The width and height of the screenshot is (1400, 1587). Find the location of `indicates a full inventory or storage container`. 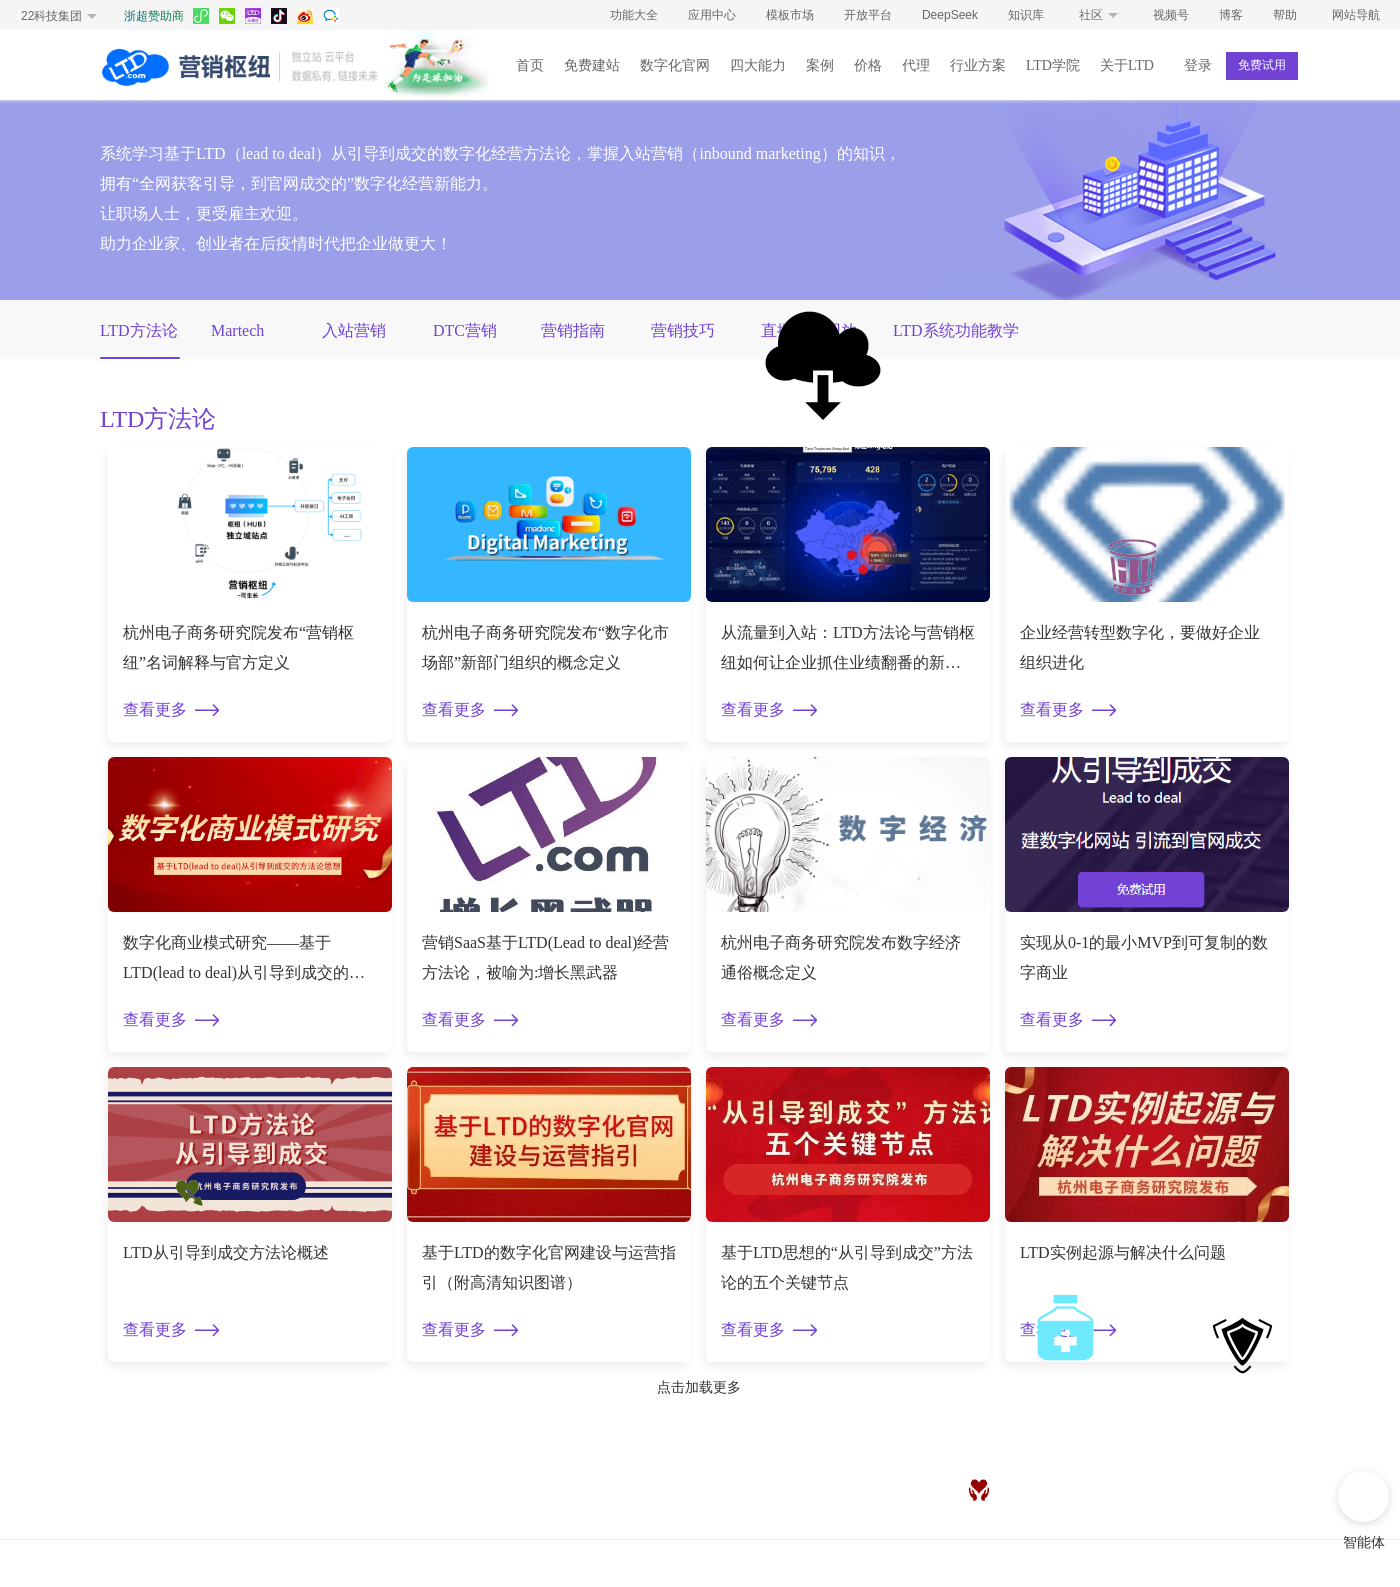

indicates a full inventory or storage container is located at coordinates (1133, 558).